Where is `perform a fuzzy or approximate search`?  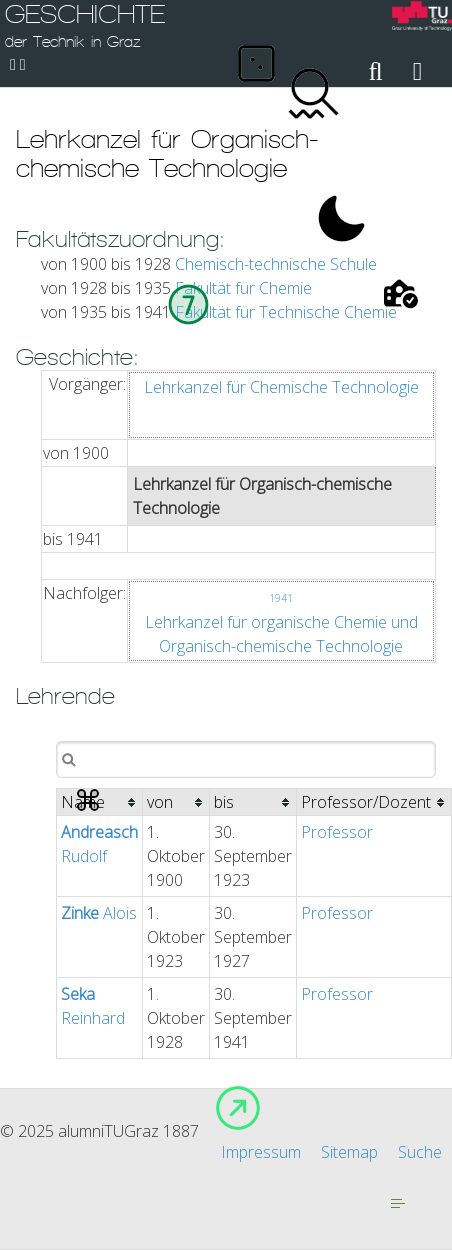 perform a fuzzy or approximate search is located at coordinates (315, 92).